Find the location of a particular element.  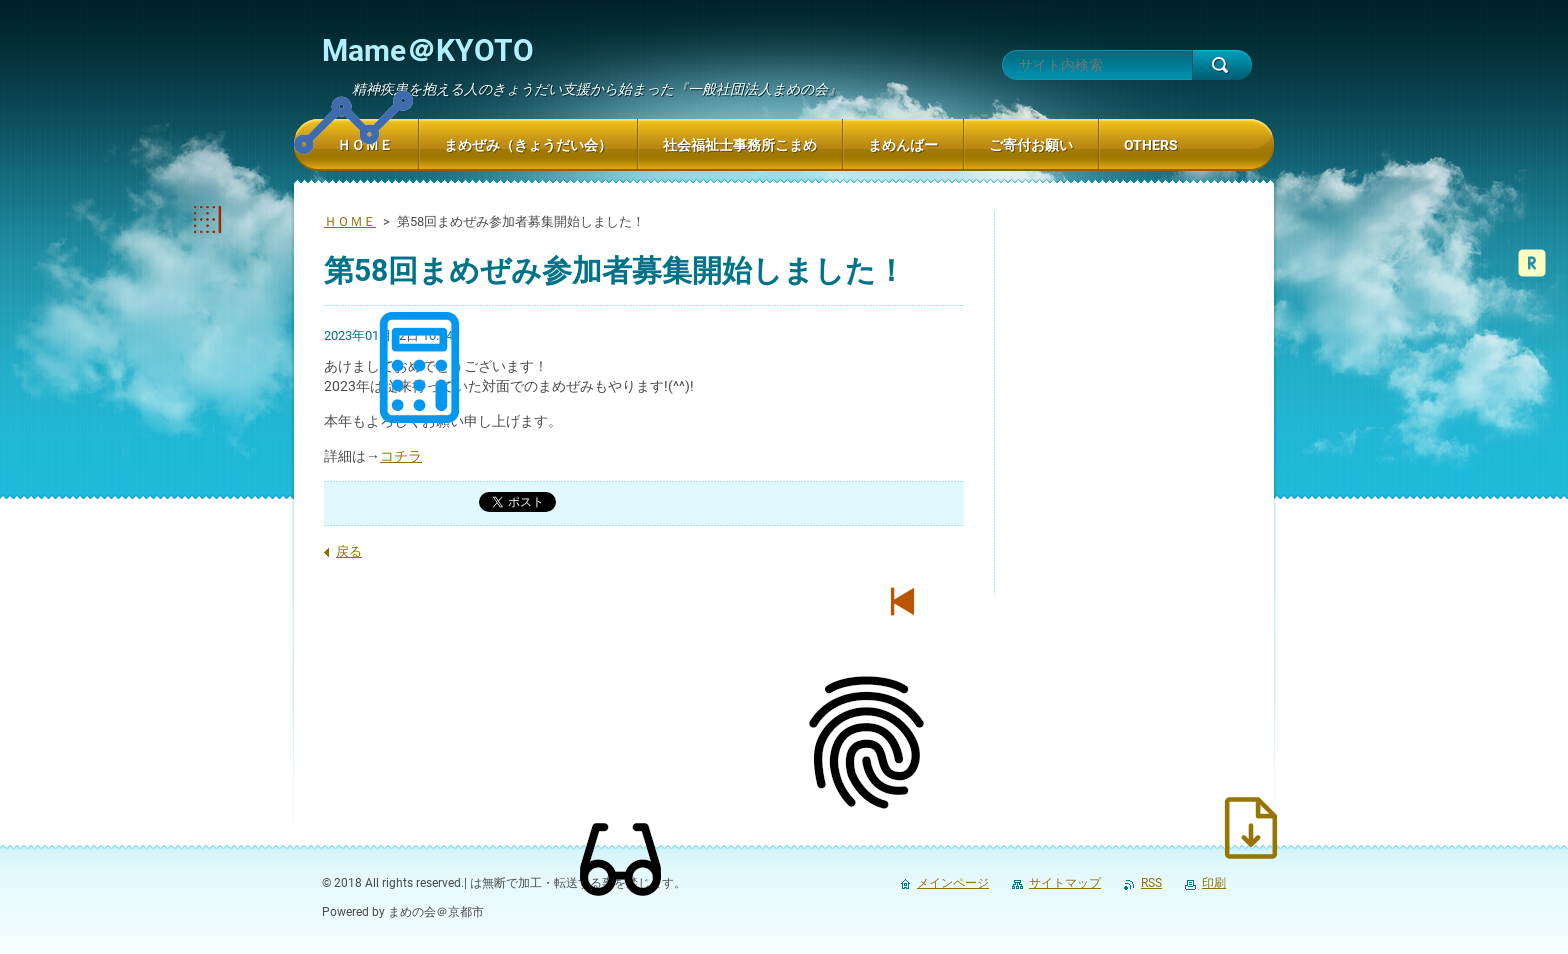

view or access reading mode is located at coordinates (620, 859).